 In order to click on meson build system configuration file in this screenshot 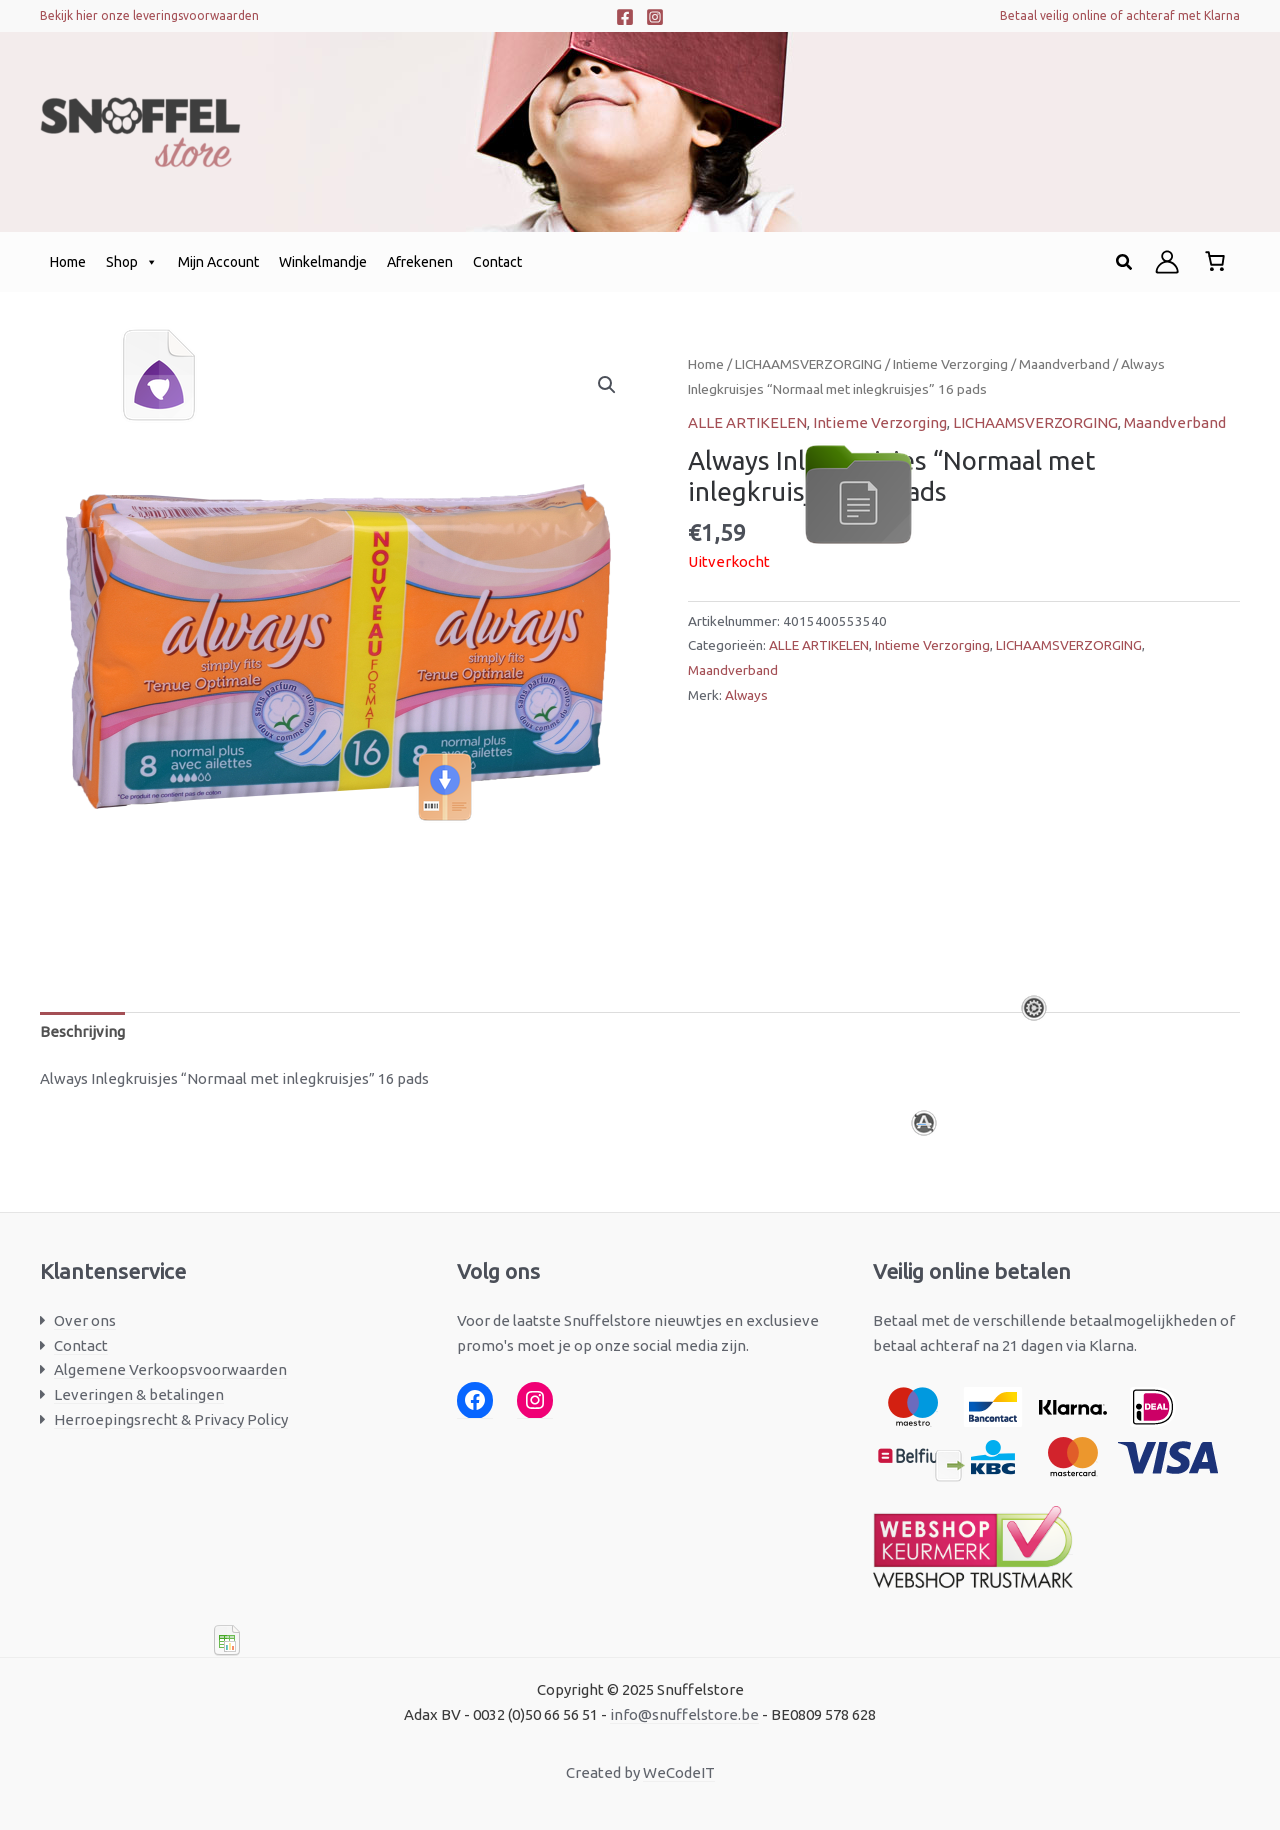, I will do `click(159, 375)`.